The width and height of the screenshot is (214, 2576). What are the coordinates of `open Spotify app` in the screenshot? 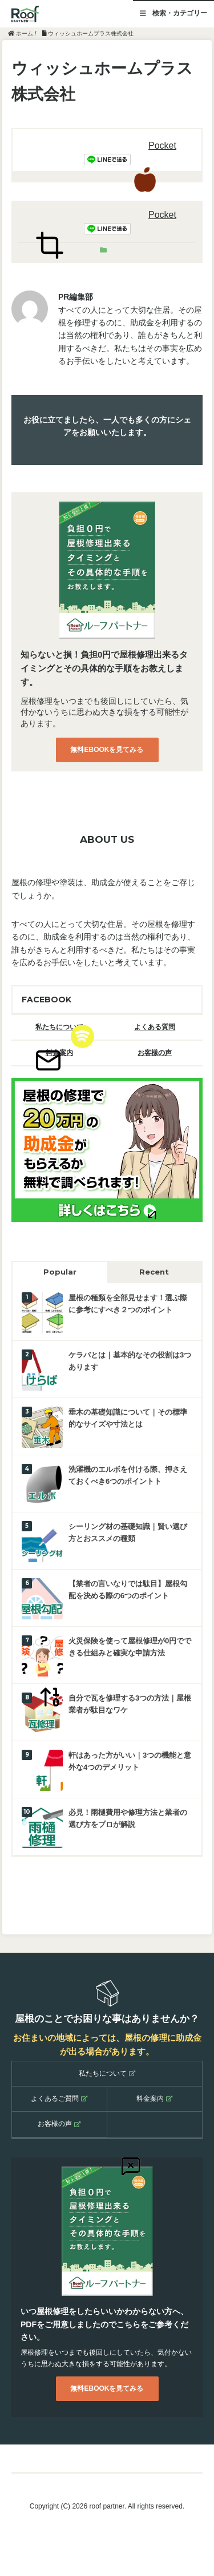 It's located at (82, 1036).